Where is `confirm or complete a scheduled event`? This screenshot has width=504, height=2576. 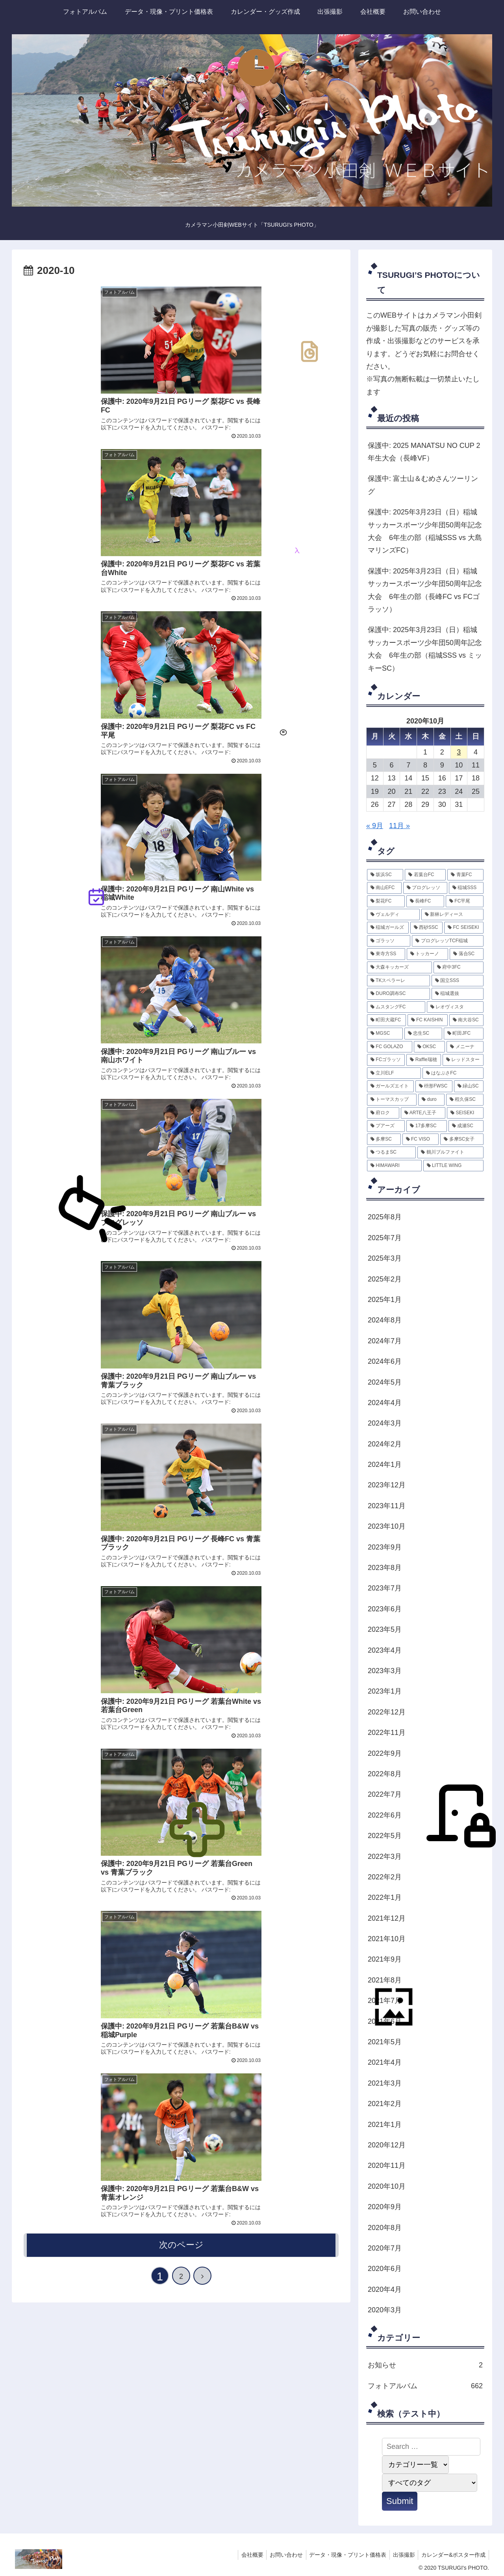
confirm or complete a scheduled event is located at coordinates (96, 897).